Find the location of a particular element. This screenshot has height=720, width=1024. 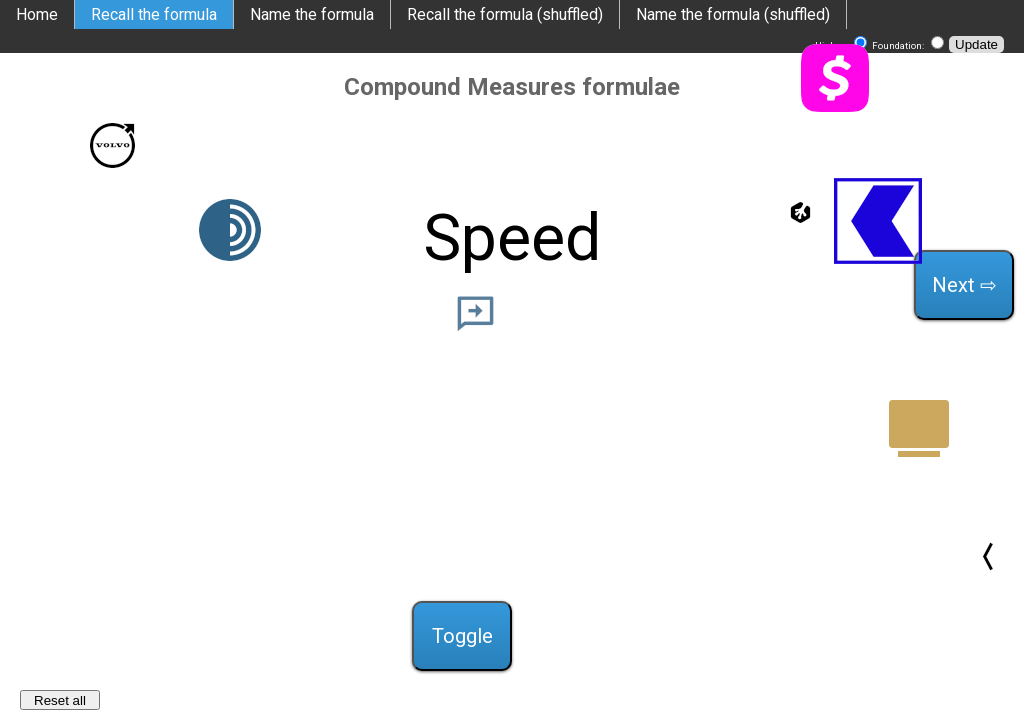

Volvo brand logo is located at coordinates (112, 145).